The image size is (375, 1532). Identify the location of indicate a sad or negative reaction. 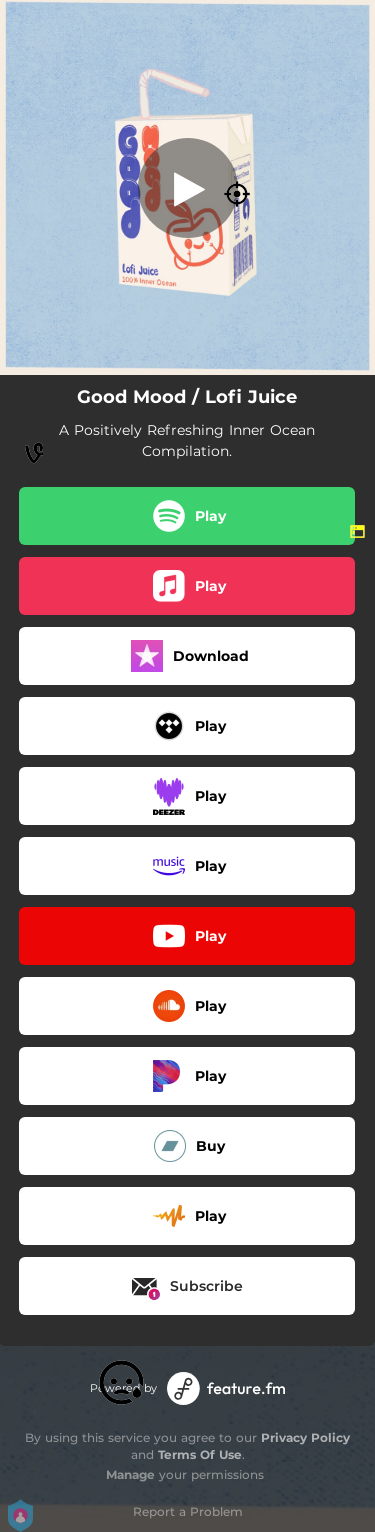
(121, 1382).